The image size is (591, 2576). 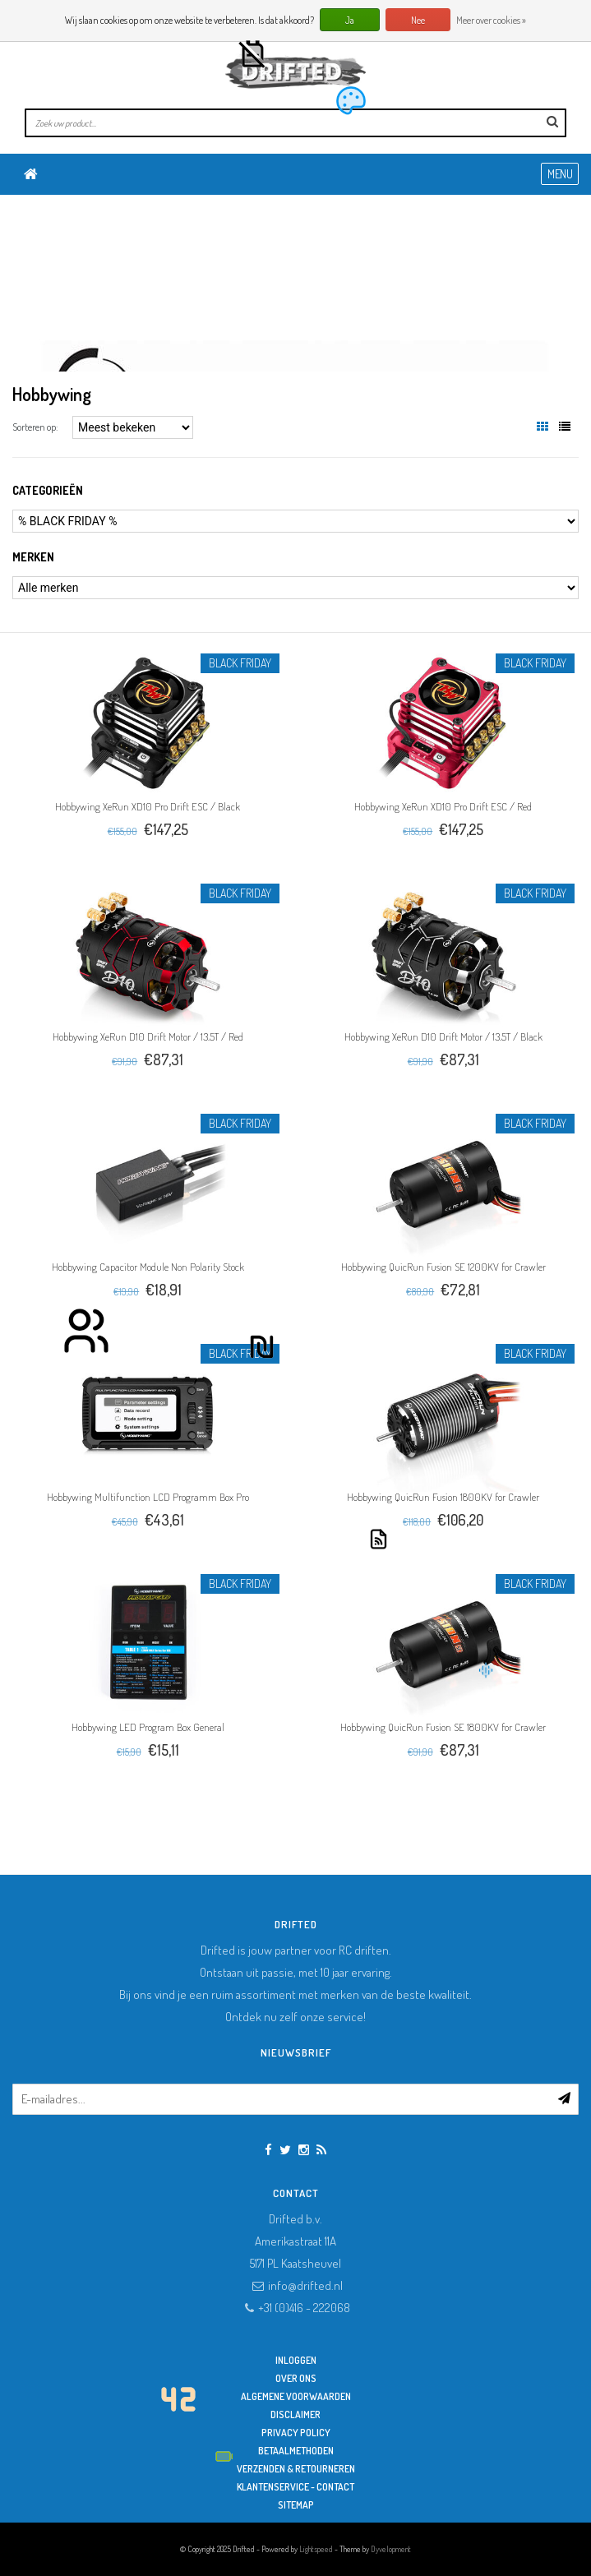 I want to click on no backpacks allowed, so click(x=252, y=53).